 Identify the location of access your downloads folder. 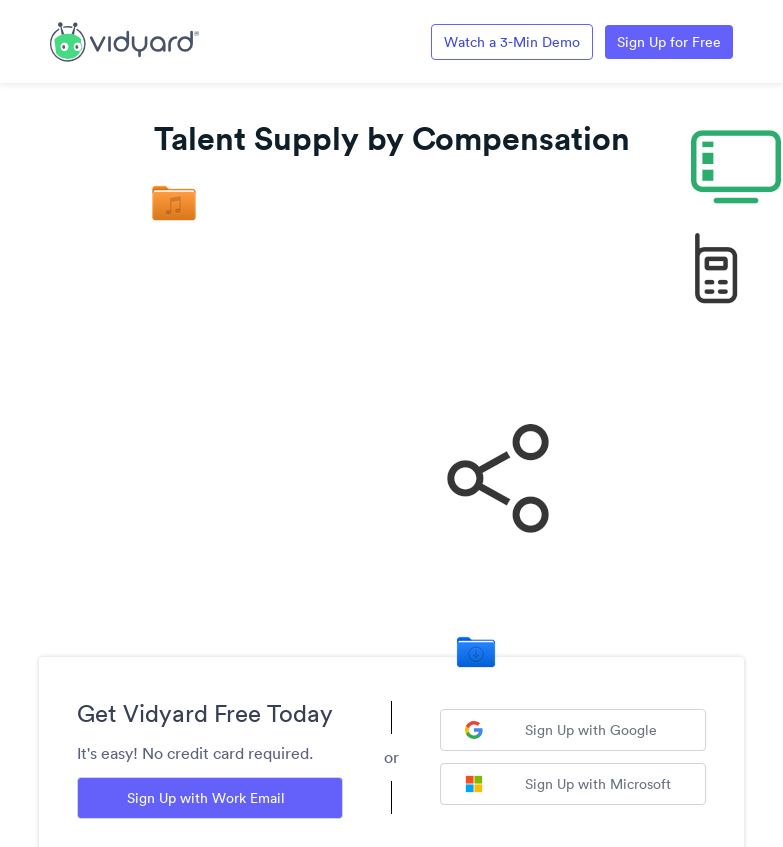
(476, 652).